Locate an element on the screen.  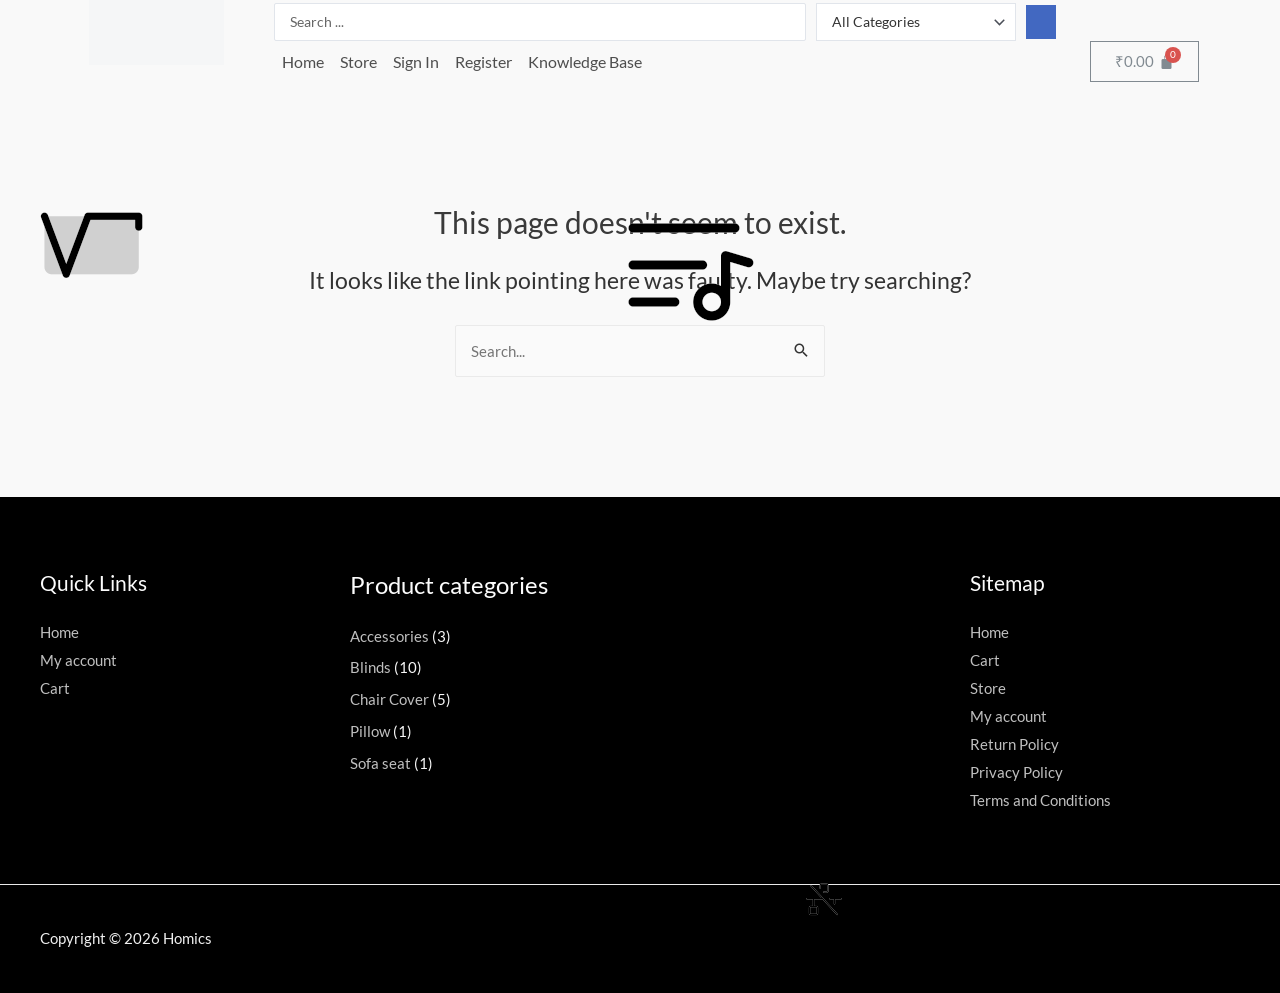
calculate square root is located at coordinates (88, 238).